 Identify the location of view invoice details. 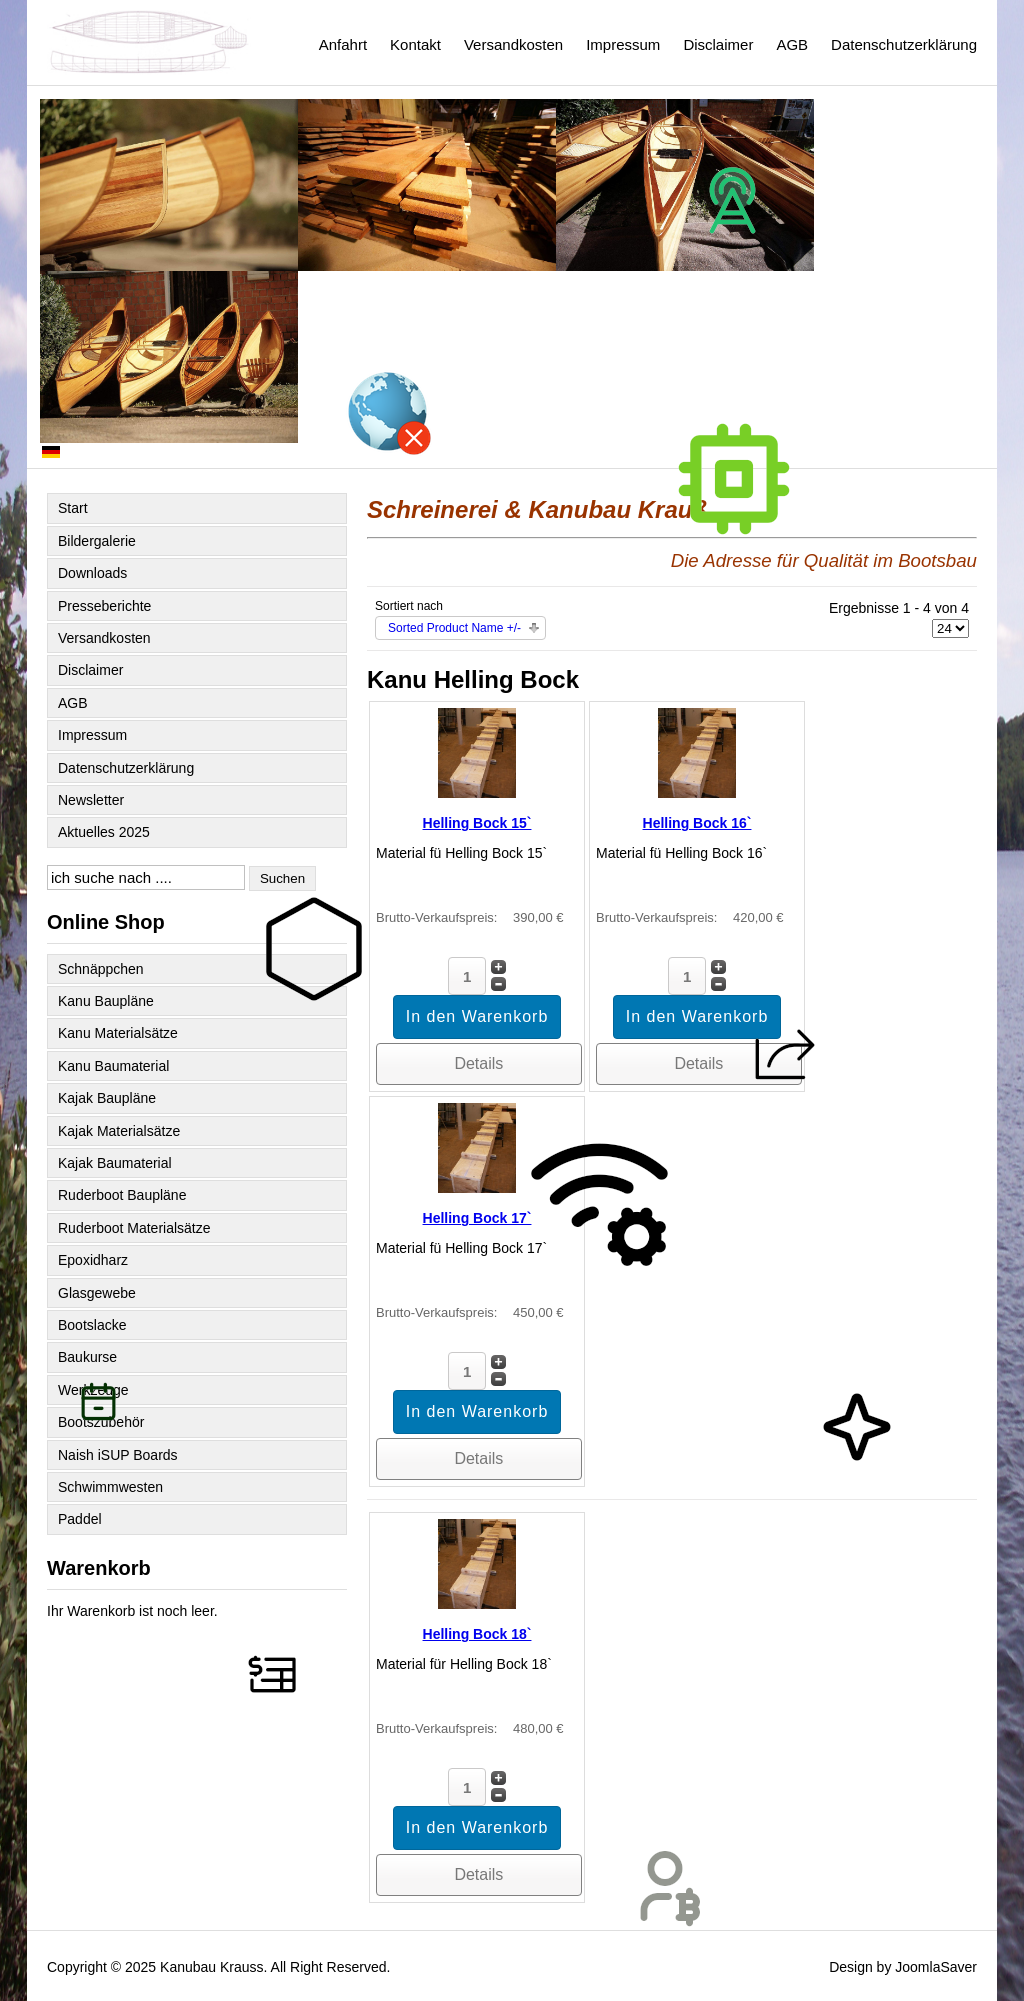
(273, 1675).